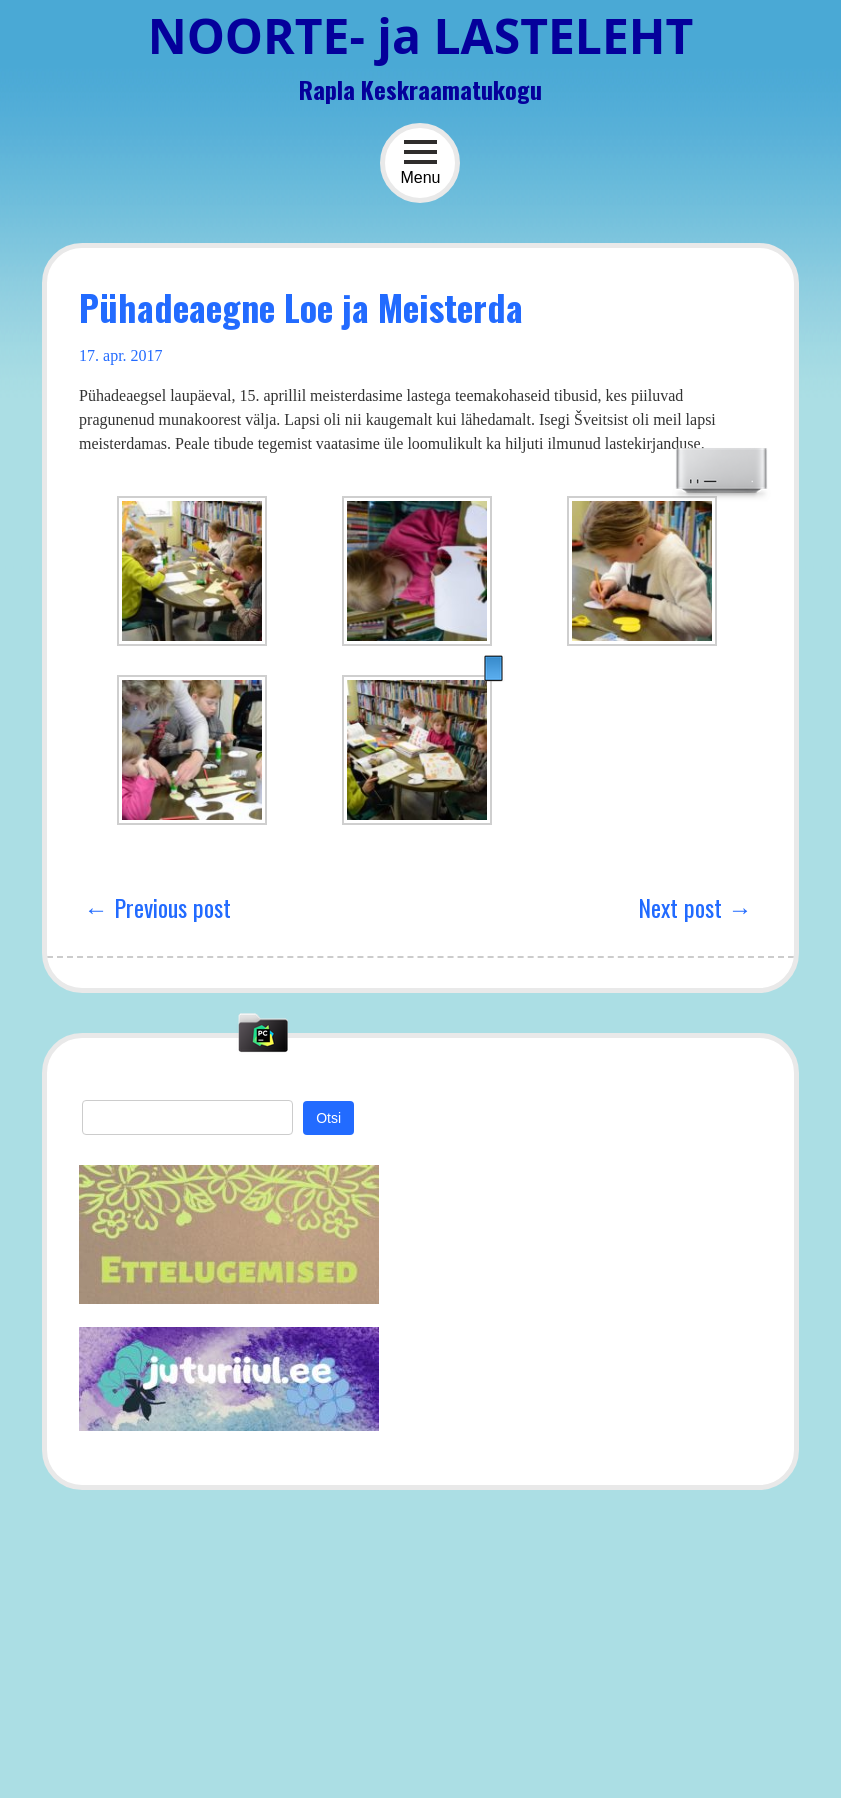 Image resolution: width=841 pixels, height=1798 pixels. Describe the element at coordinates (493, 668) in the screenshot. I see `iPad Air M2 device icon` at that location.